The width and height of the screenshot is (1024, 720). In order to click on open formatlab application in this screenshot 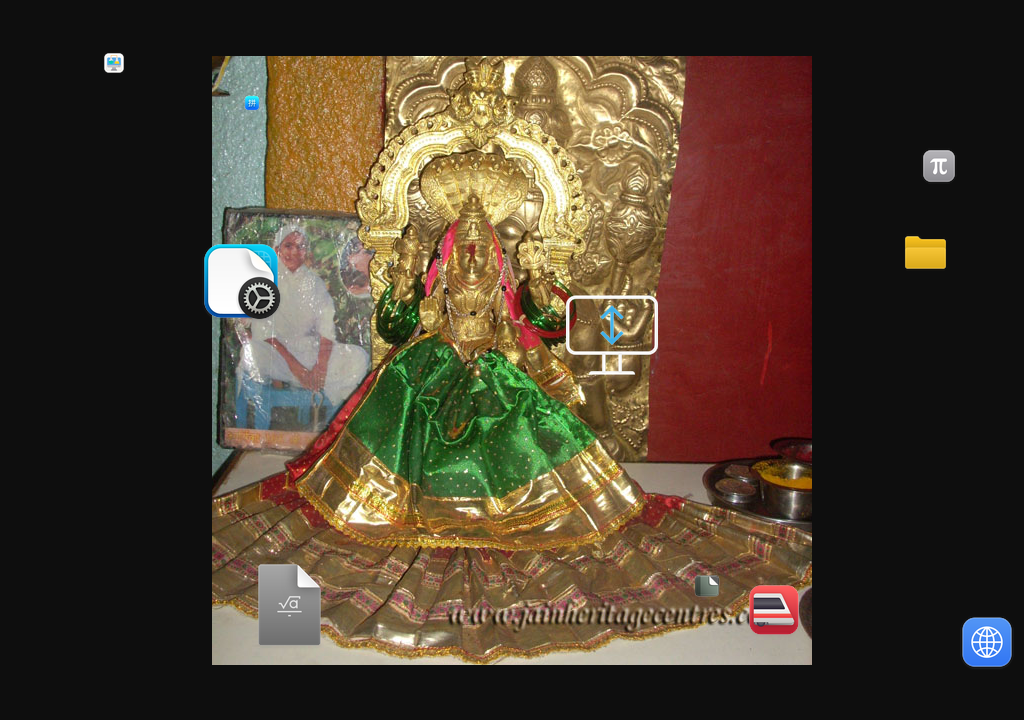, I will do `click(114, 63)`.